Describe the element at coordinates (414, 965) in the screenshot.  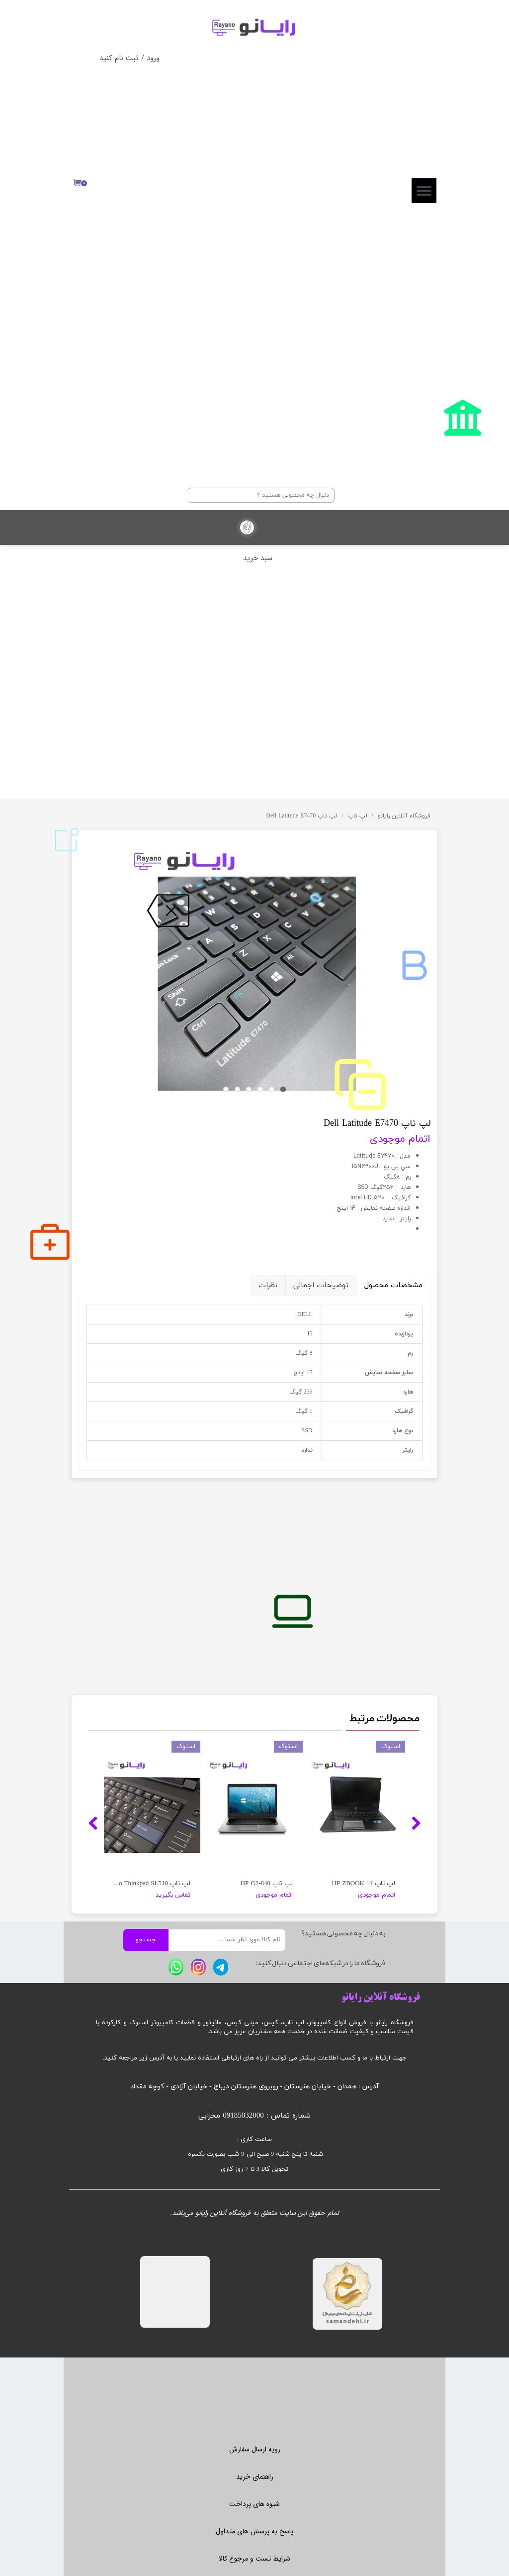
I see `apply bold formatting to selected text` at that location.